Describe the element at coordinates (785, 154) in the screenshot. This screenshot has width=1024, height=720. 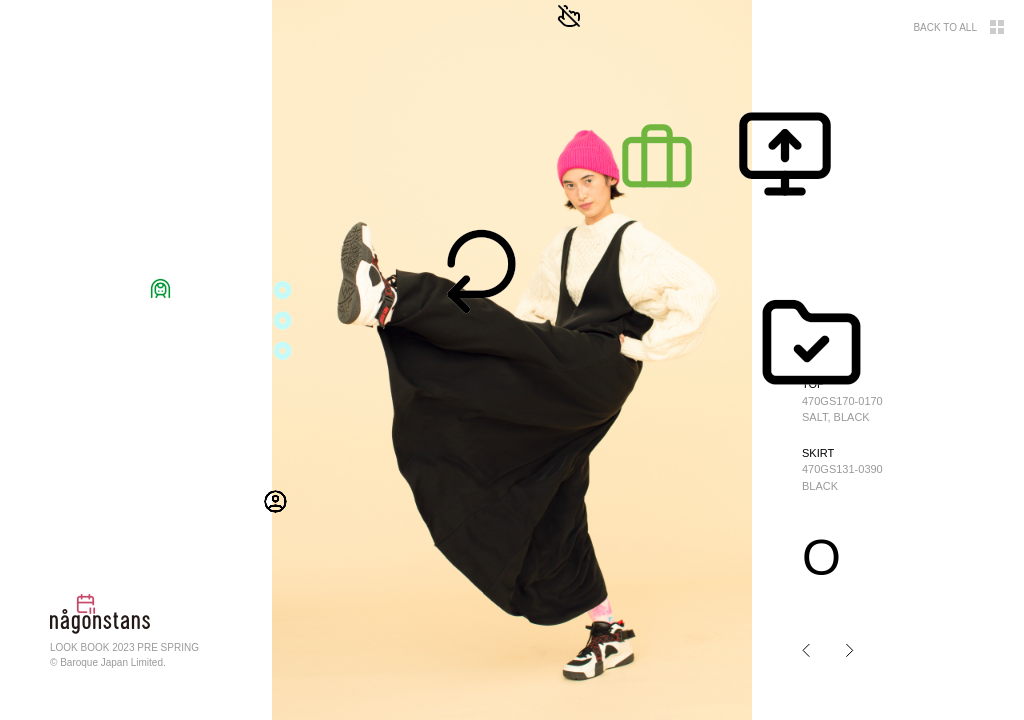
I see `upload file to display or screen` at that location.